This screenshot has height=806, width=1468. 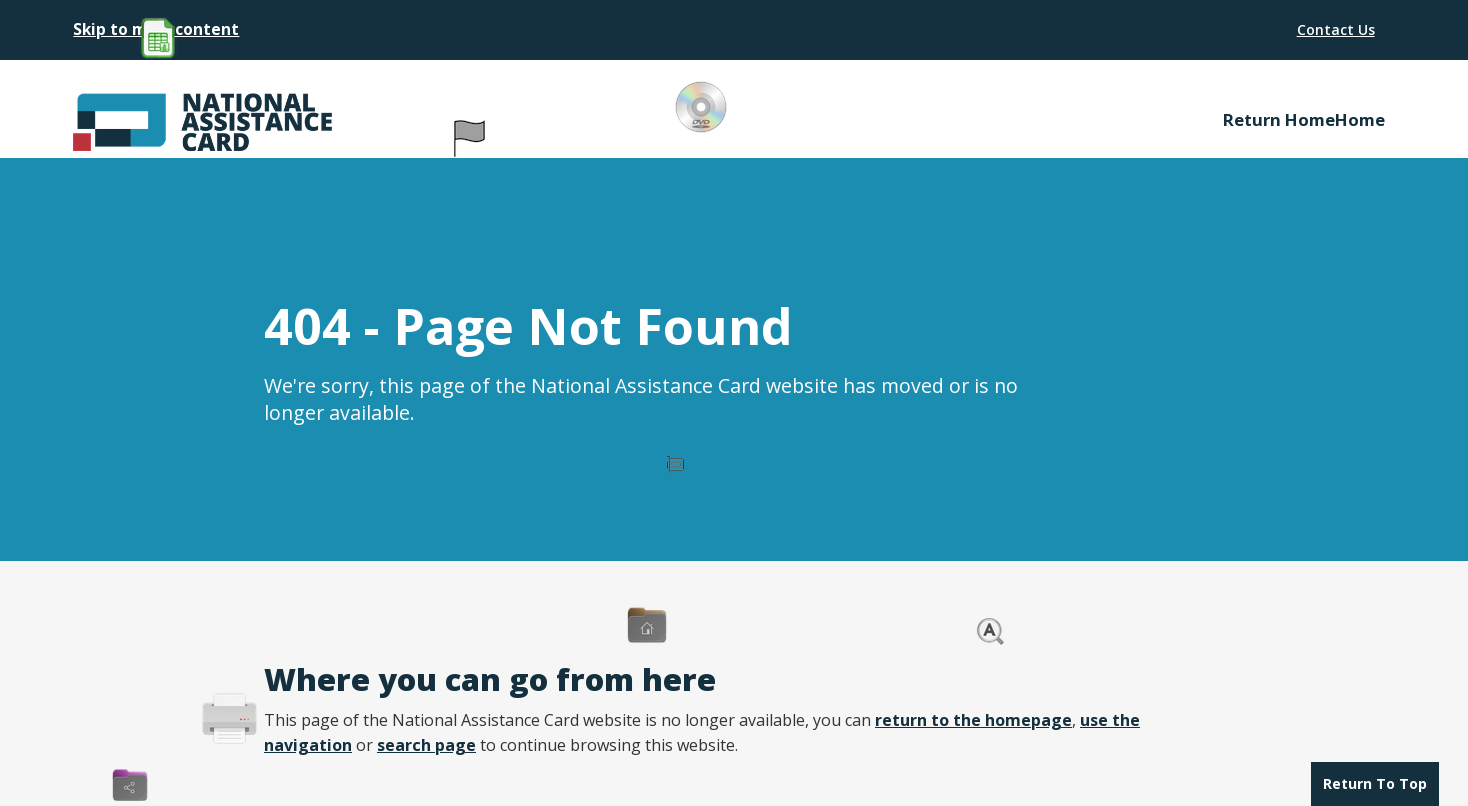 What do you see at coordinates (158, 38) in the screenshot?
I see `open a spreadsheet template file` at bounding box center [158, 38].